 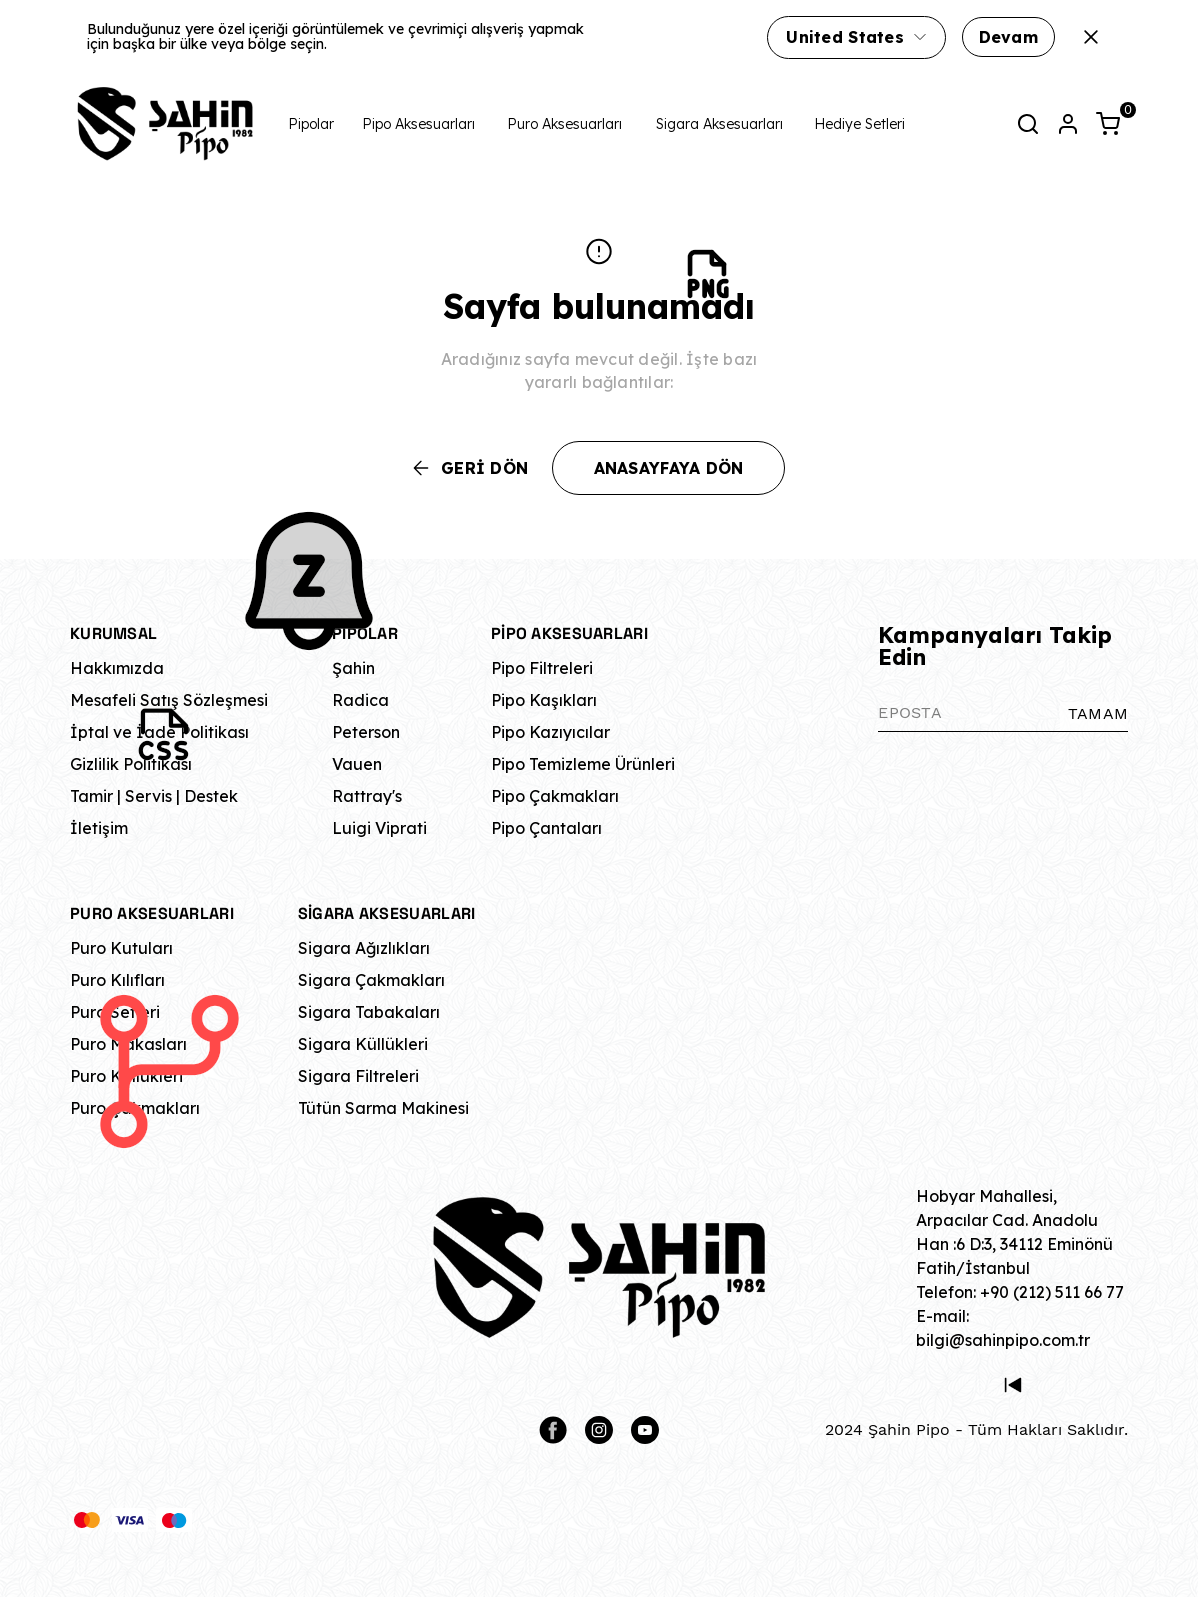 I want to click on skip to previous track, so click(x=1013, y=1385).